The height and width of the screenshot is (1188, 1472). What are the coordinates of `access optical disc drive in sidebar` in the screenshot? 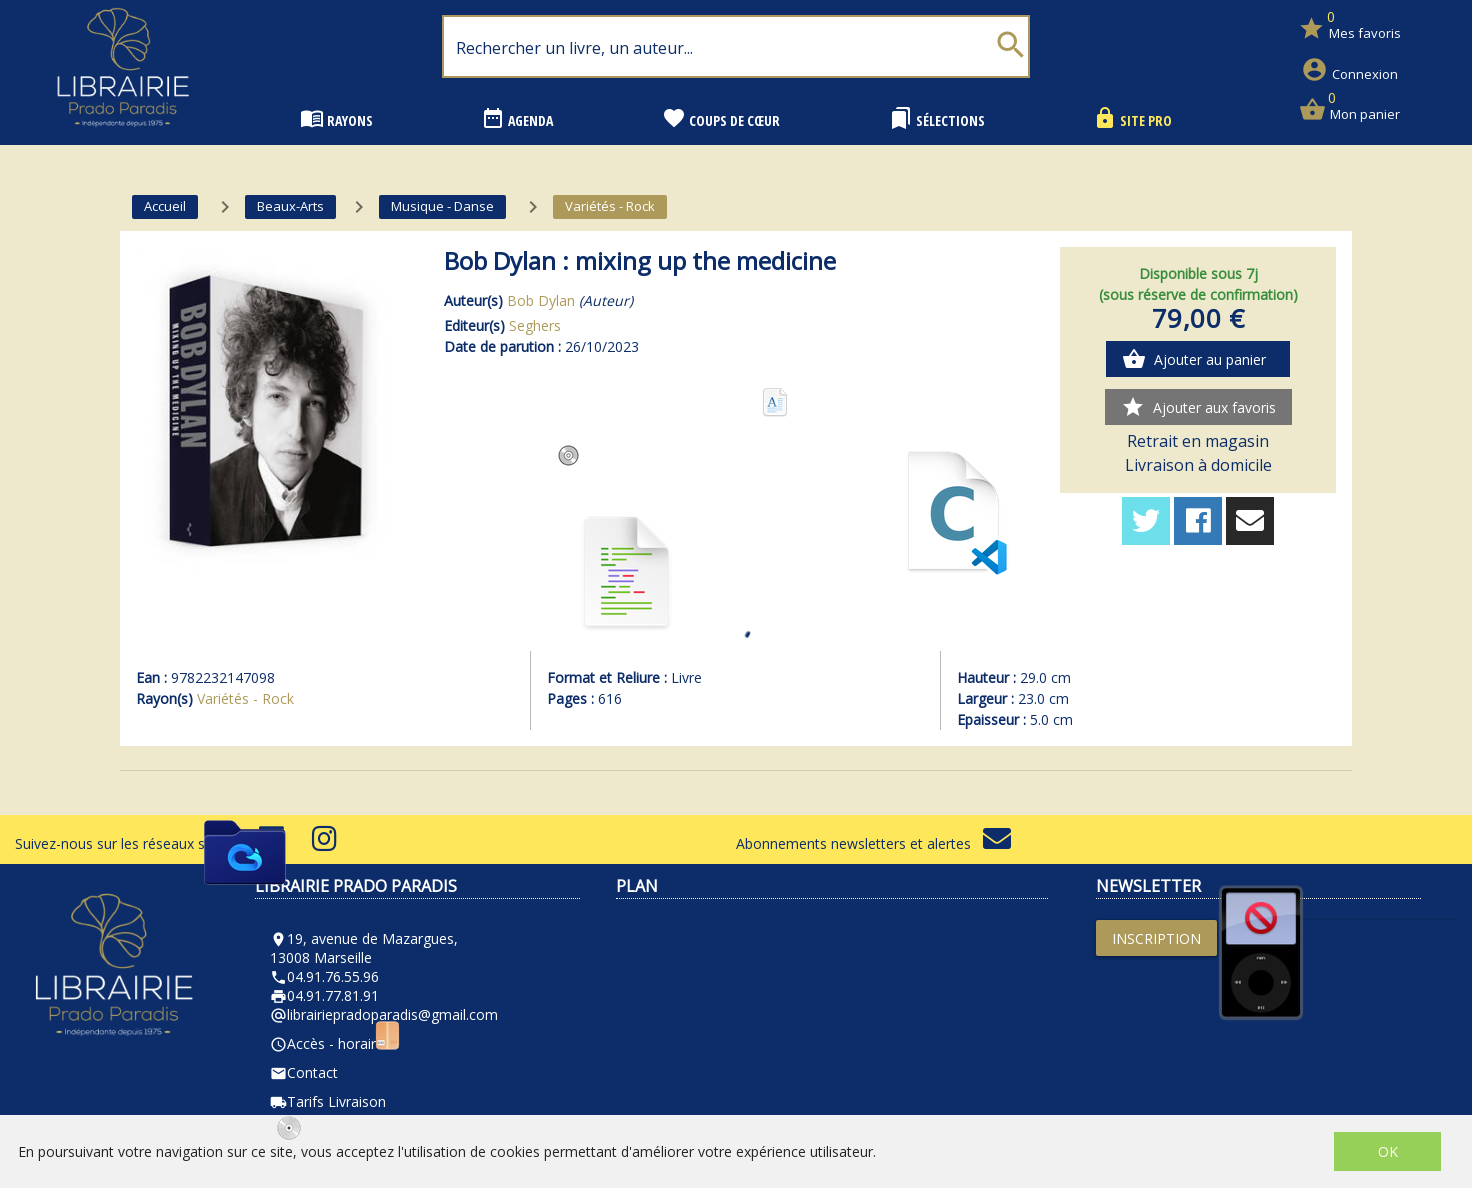 It's located at (568, 455).